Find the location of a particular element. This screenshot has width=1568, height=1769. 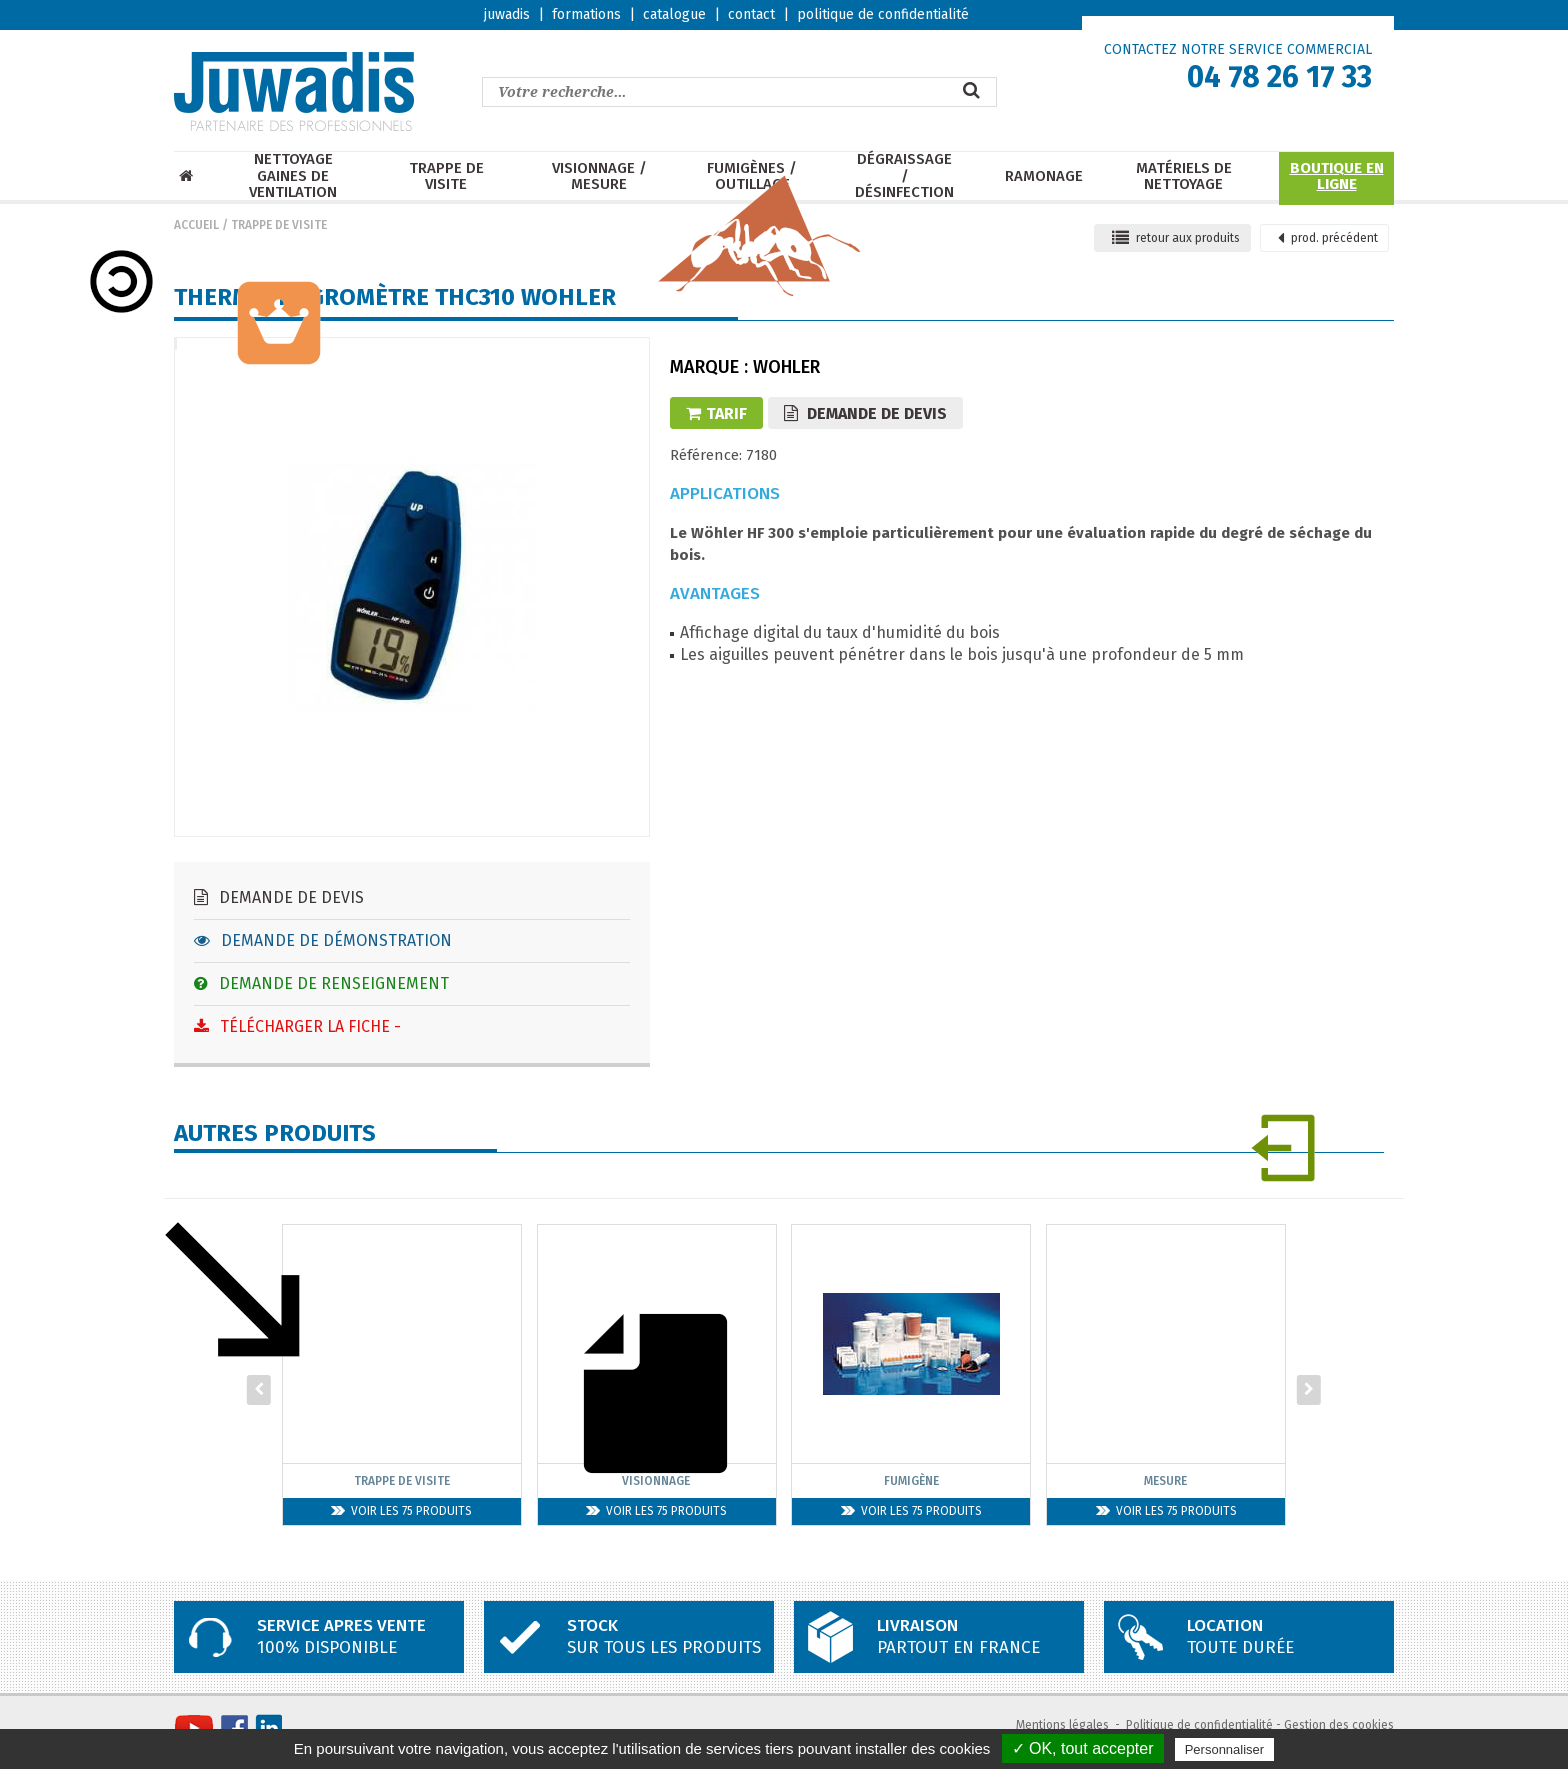

log out of your account is located at coordinates (1288, 1148).